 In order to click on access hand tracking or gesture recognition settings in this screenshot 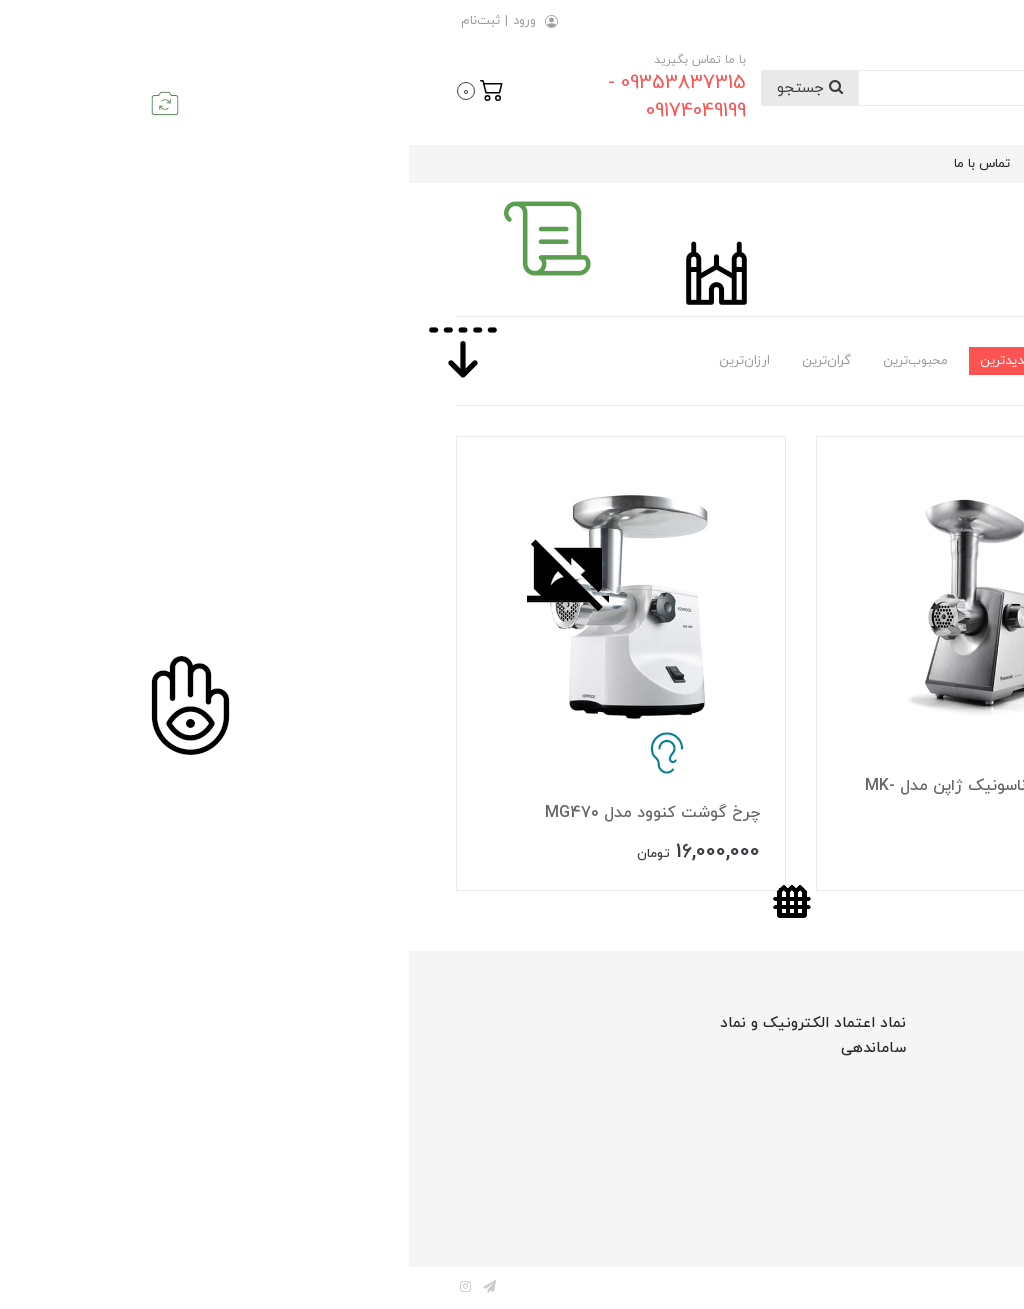, I will do `click(190, 705)`.